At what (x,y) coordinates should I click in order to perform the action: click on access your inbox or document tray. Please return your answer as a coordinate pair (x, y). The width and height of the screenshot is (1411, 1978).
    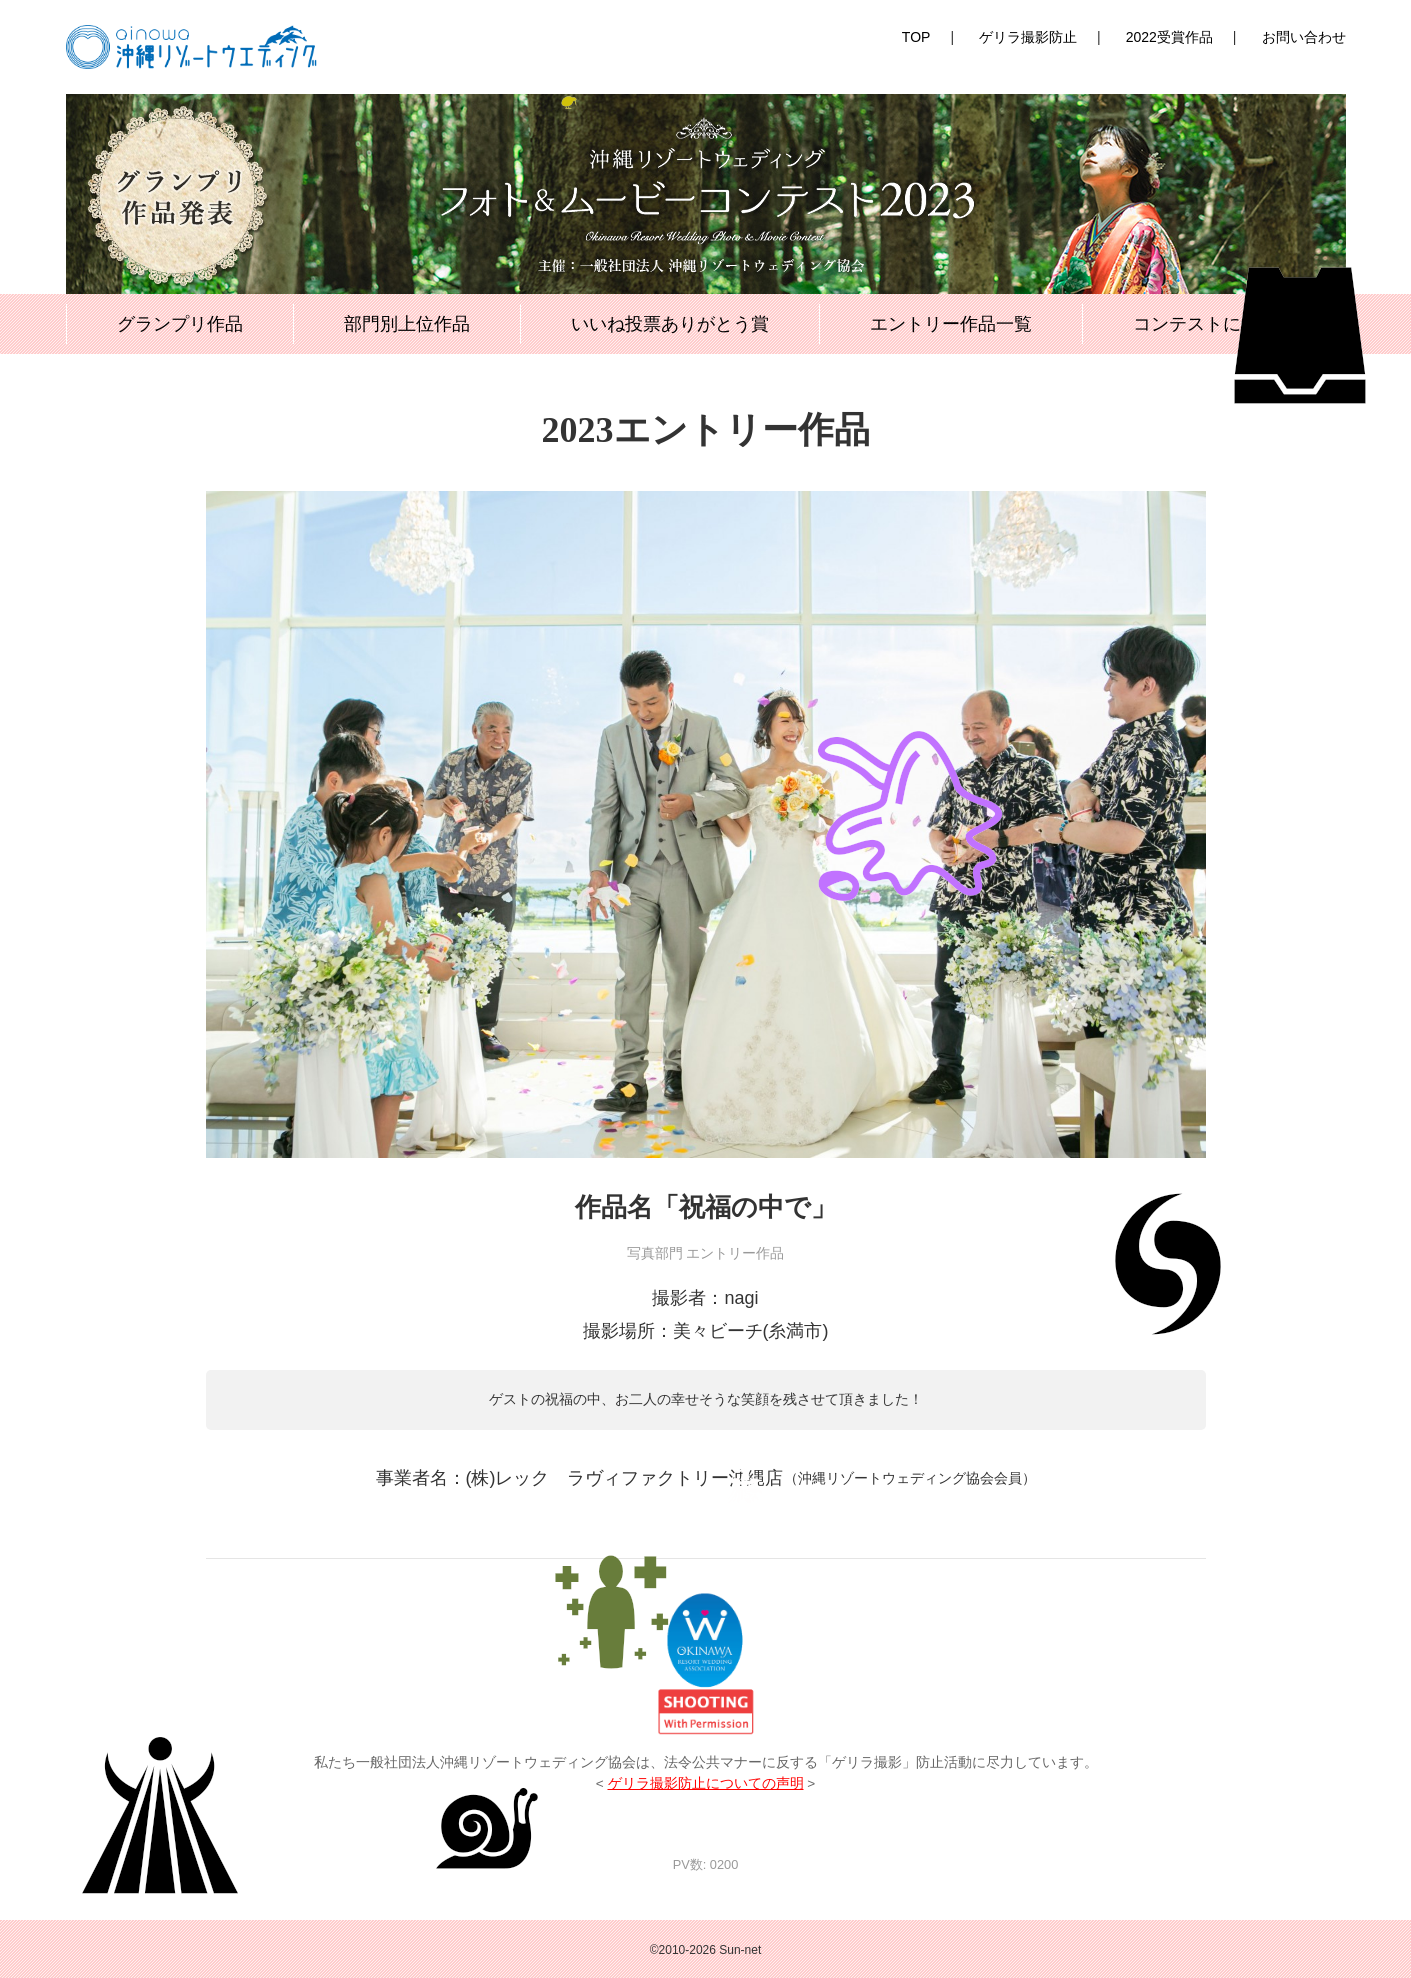
    Looking at the image, I should click on (1300, 333).